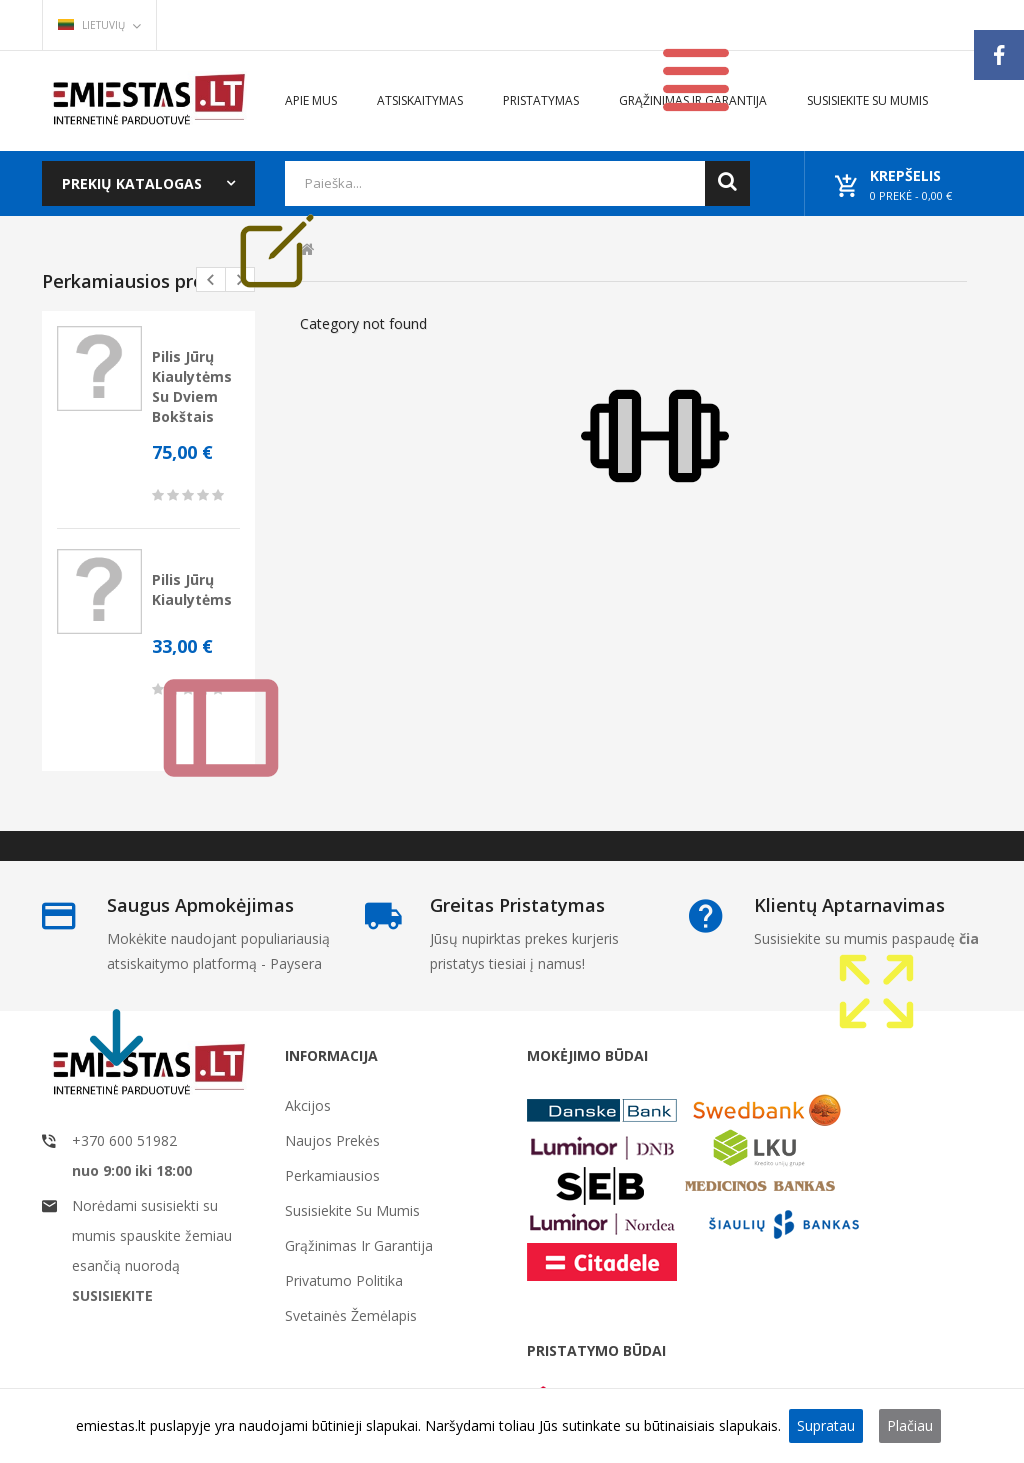 The width and height of the screenshot is (1024, 1463). Describe the element at coordinates (221, 728) in the screenshot. I see `toggle sidebar panel visibility` at that location.